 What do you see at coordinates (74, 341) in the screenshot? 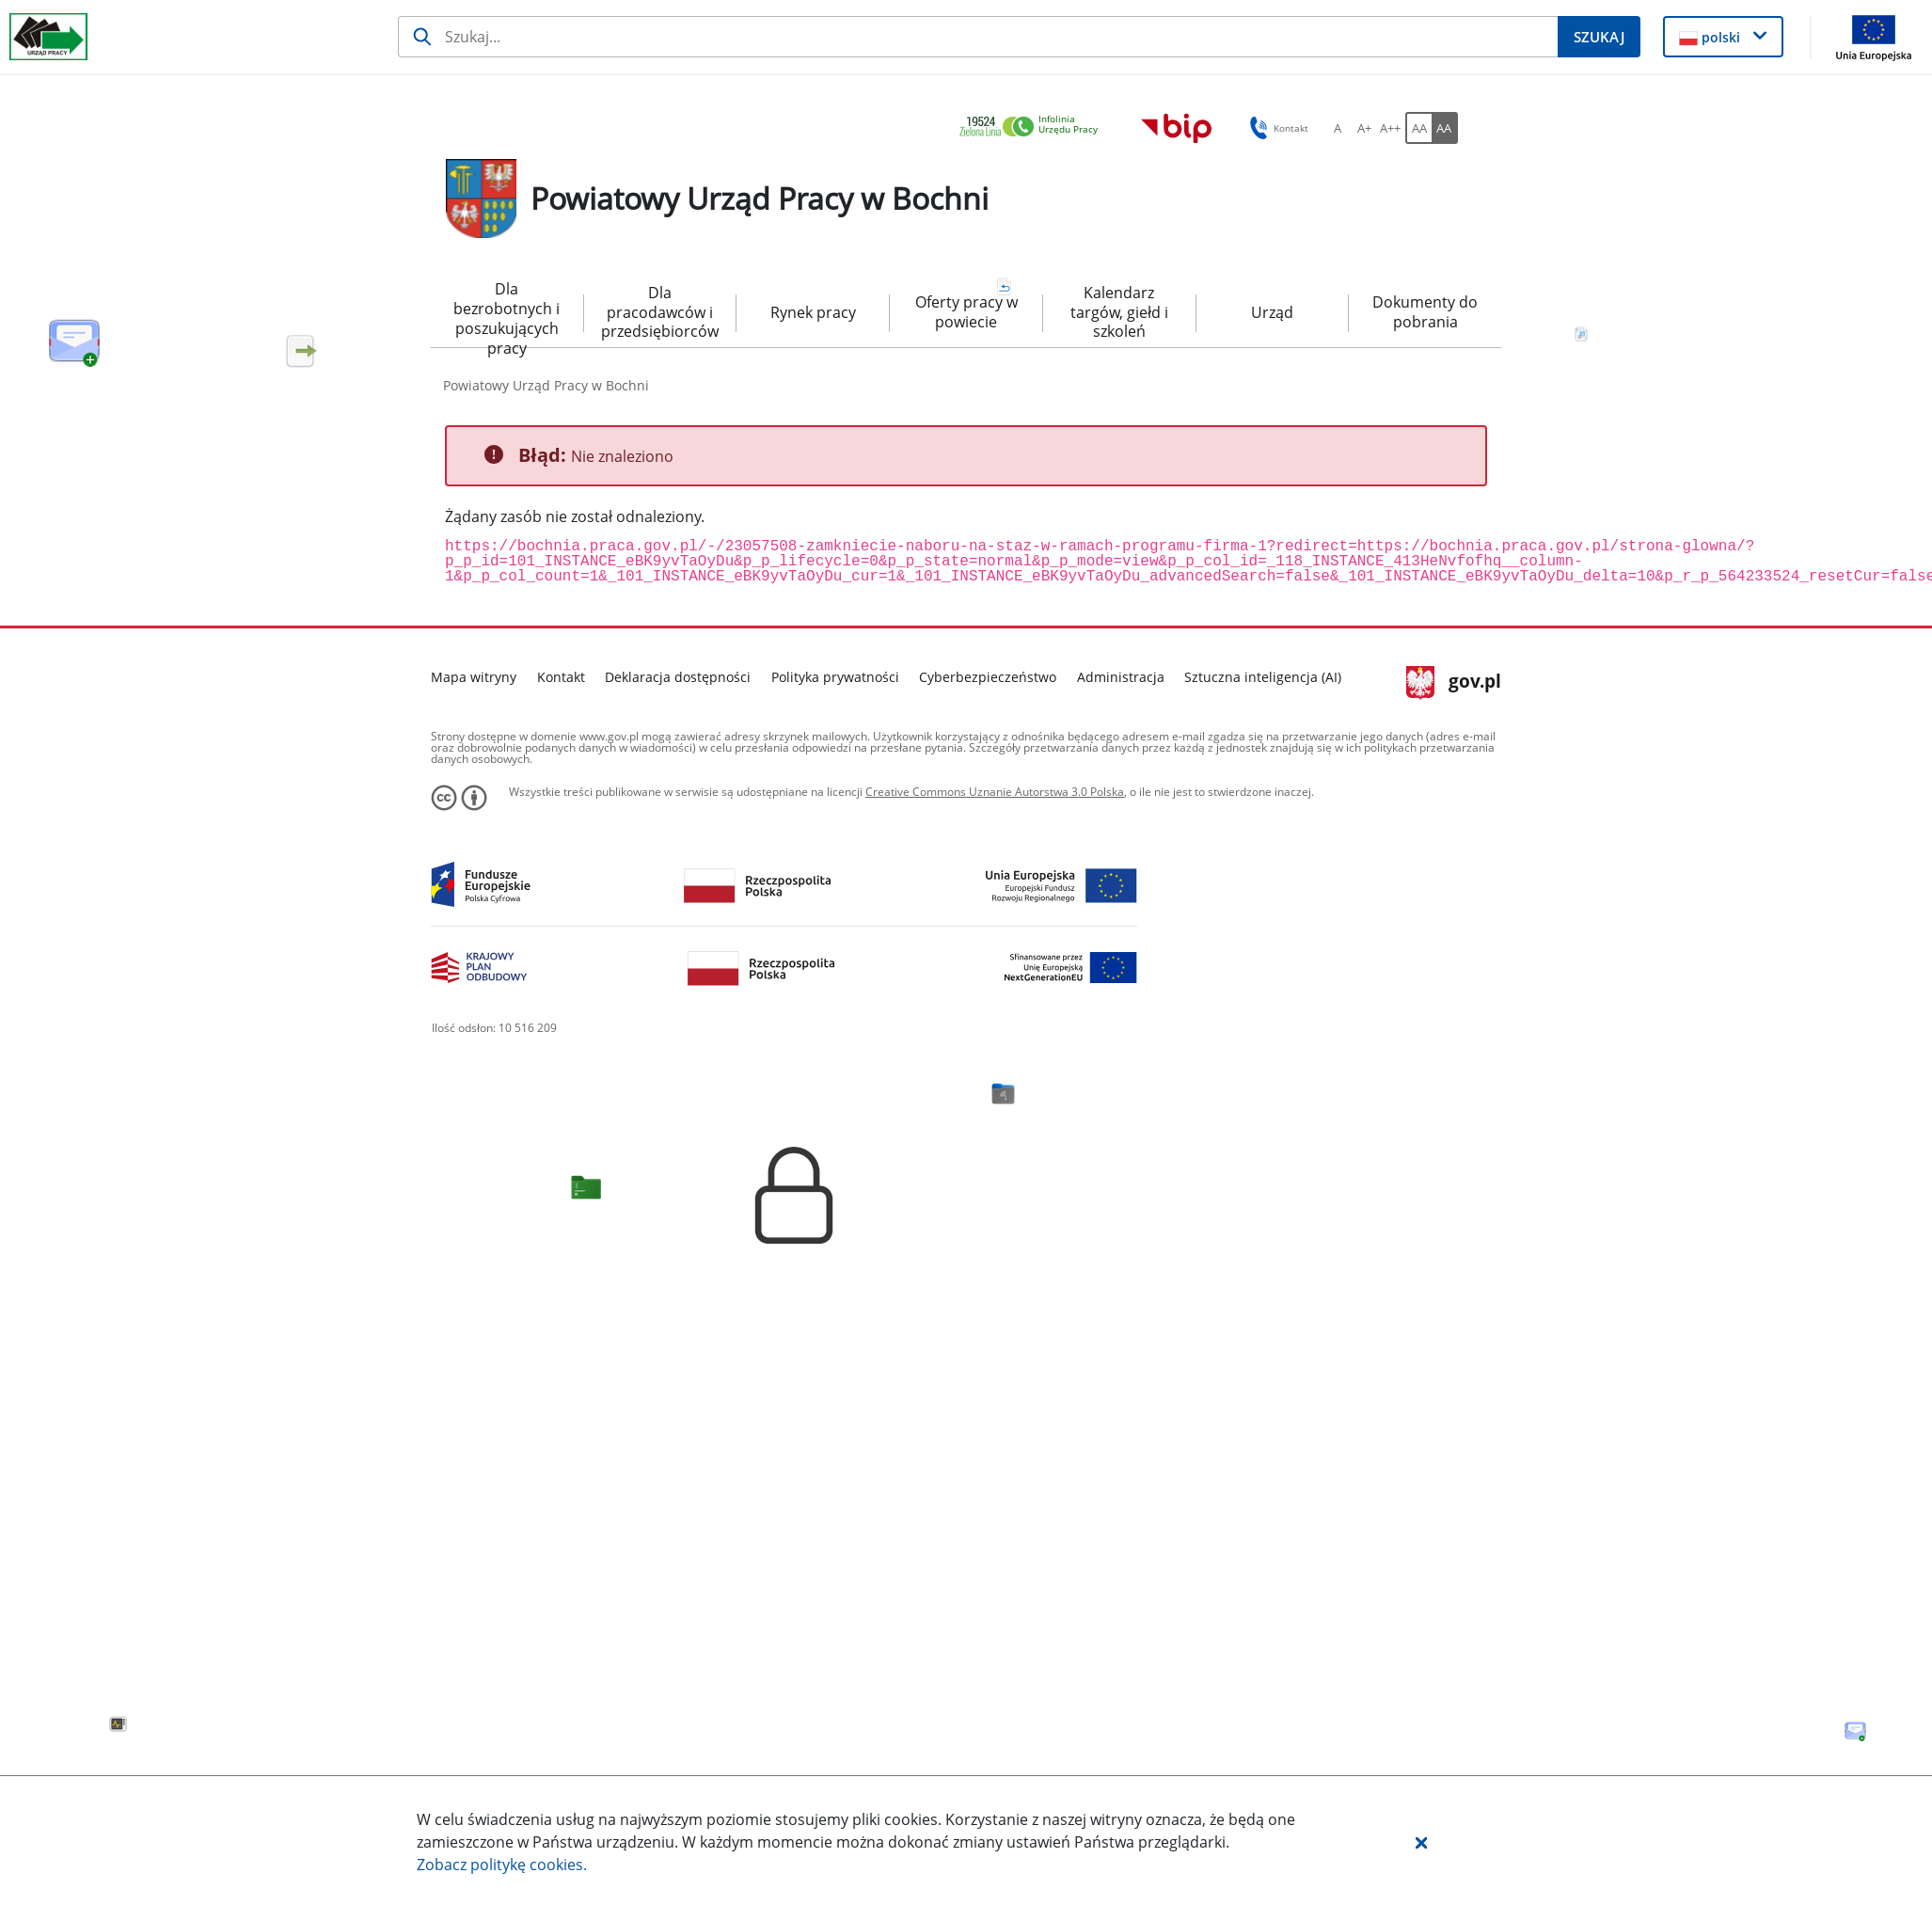
I see `compose a new email message` at bounding box center [74, 341].